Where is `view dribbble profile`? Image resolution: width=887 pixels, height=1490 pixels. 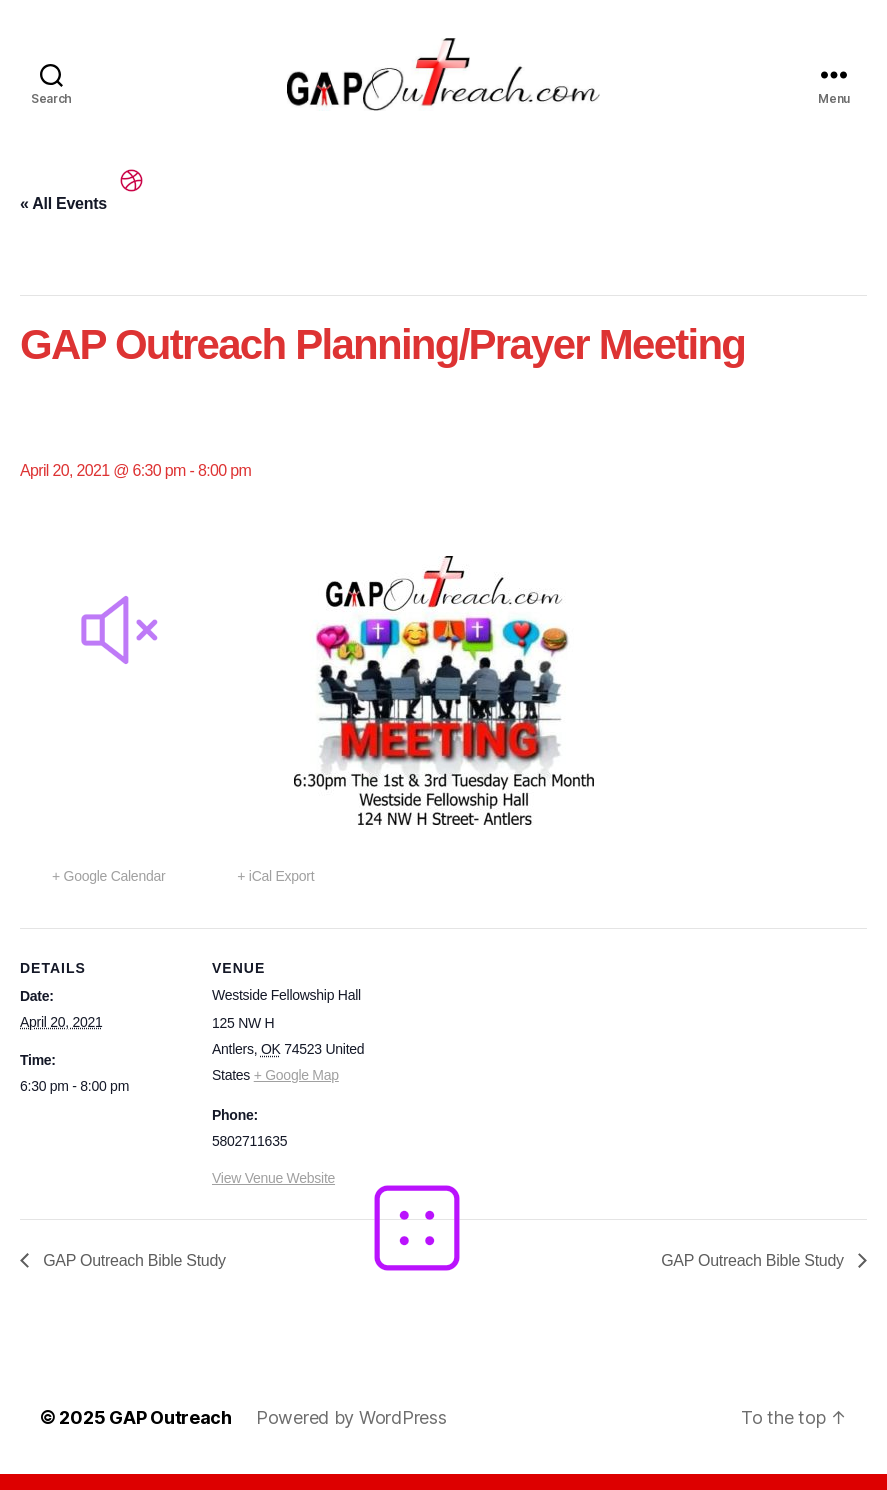 view dribbble profile is located at coordinates (131, 180).